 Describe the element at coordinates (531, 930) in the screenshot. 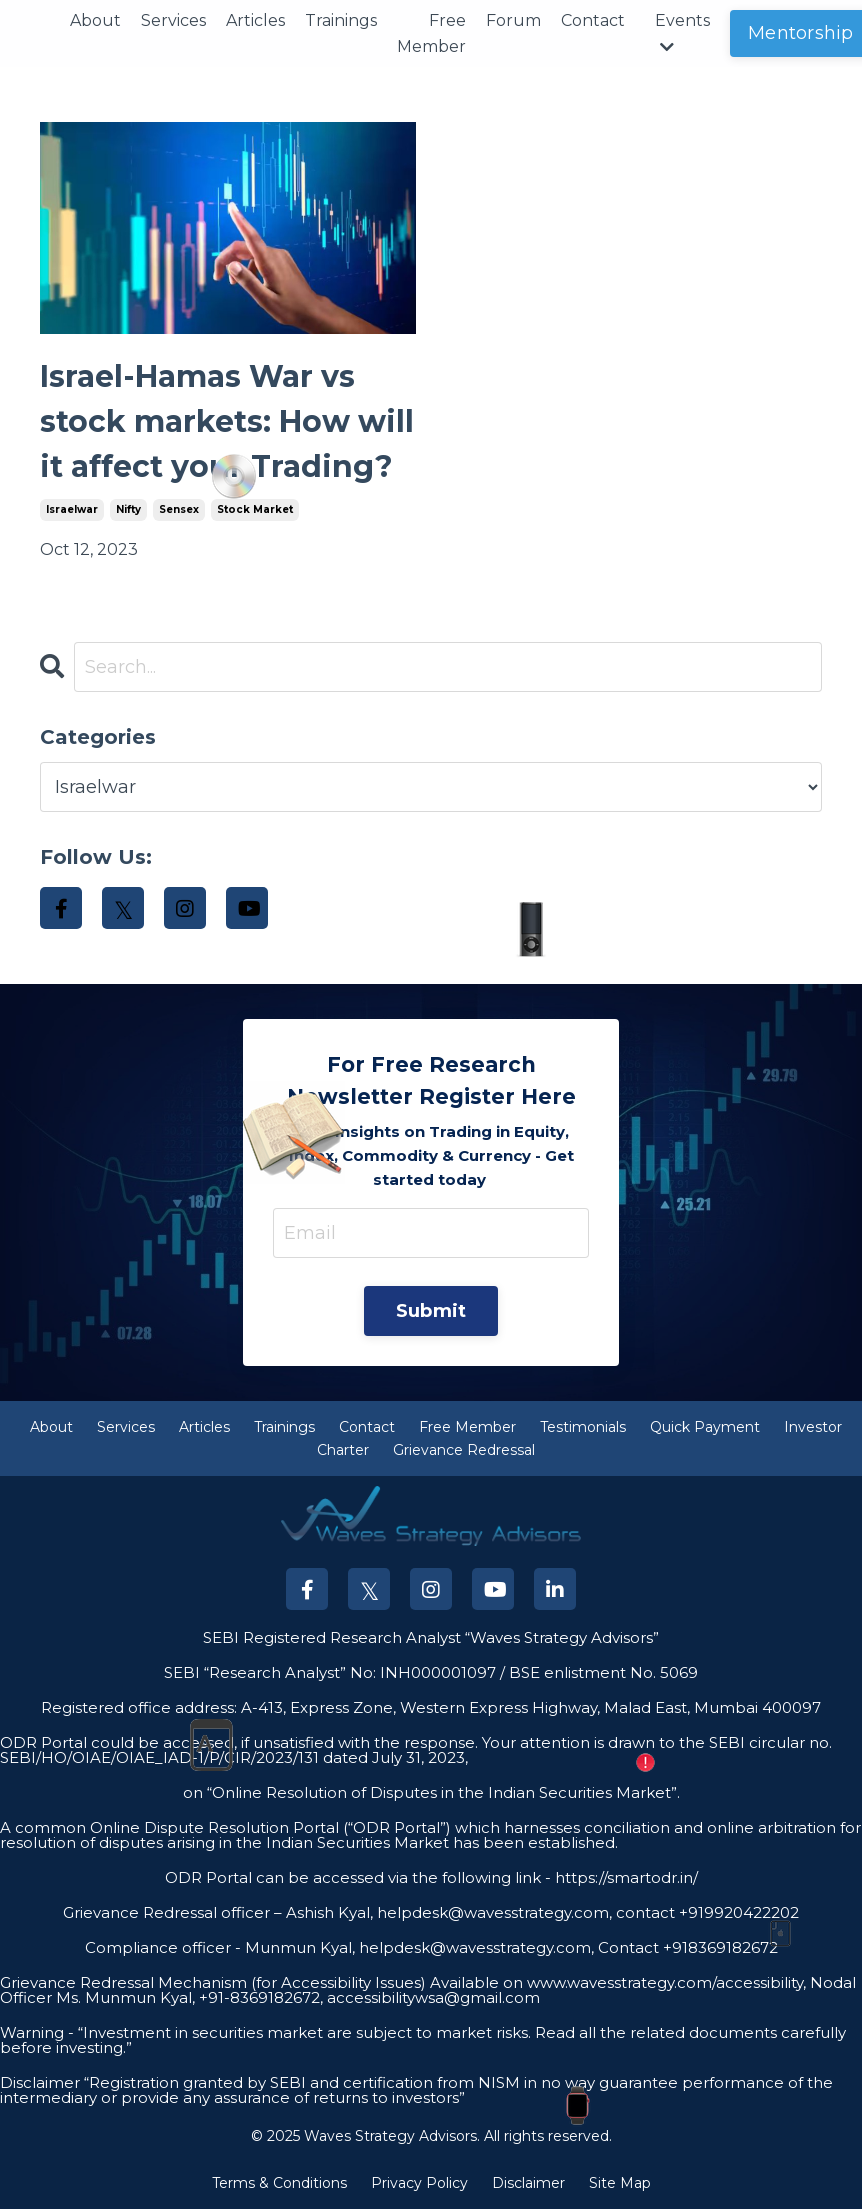

I see `manage connected iPod device` at that location.